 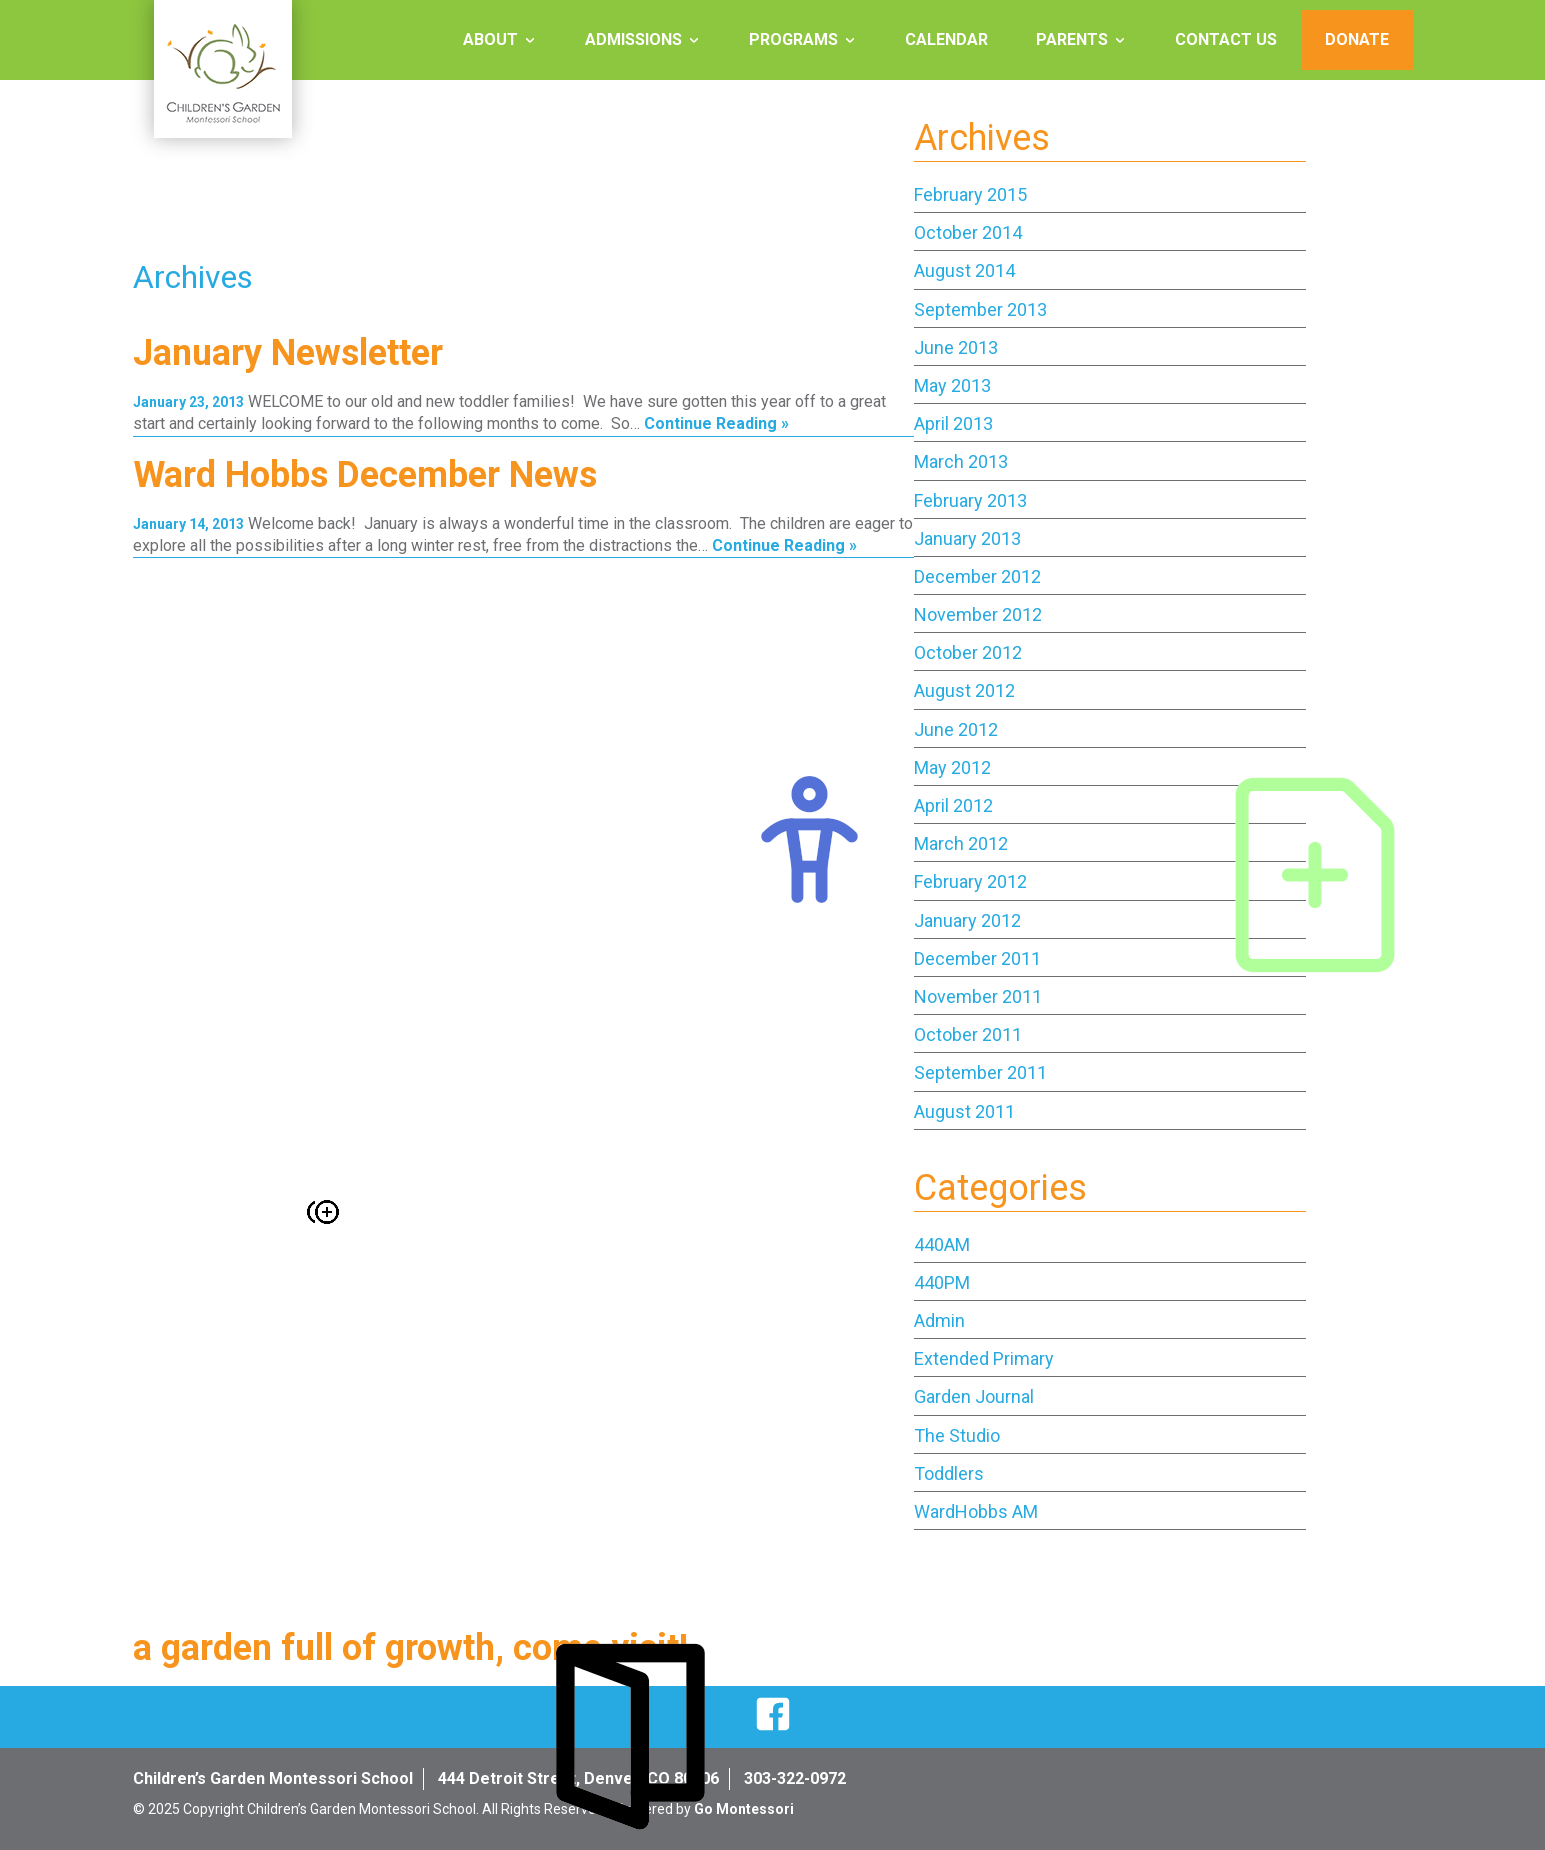 What do you see at coordinates (630, 1727) in the screenshot?
I see `switch to dual-screen or split view mode` at bounding box center [630, 1727].